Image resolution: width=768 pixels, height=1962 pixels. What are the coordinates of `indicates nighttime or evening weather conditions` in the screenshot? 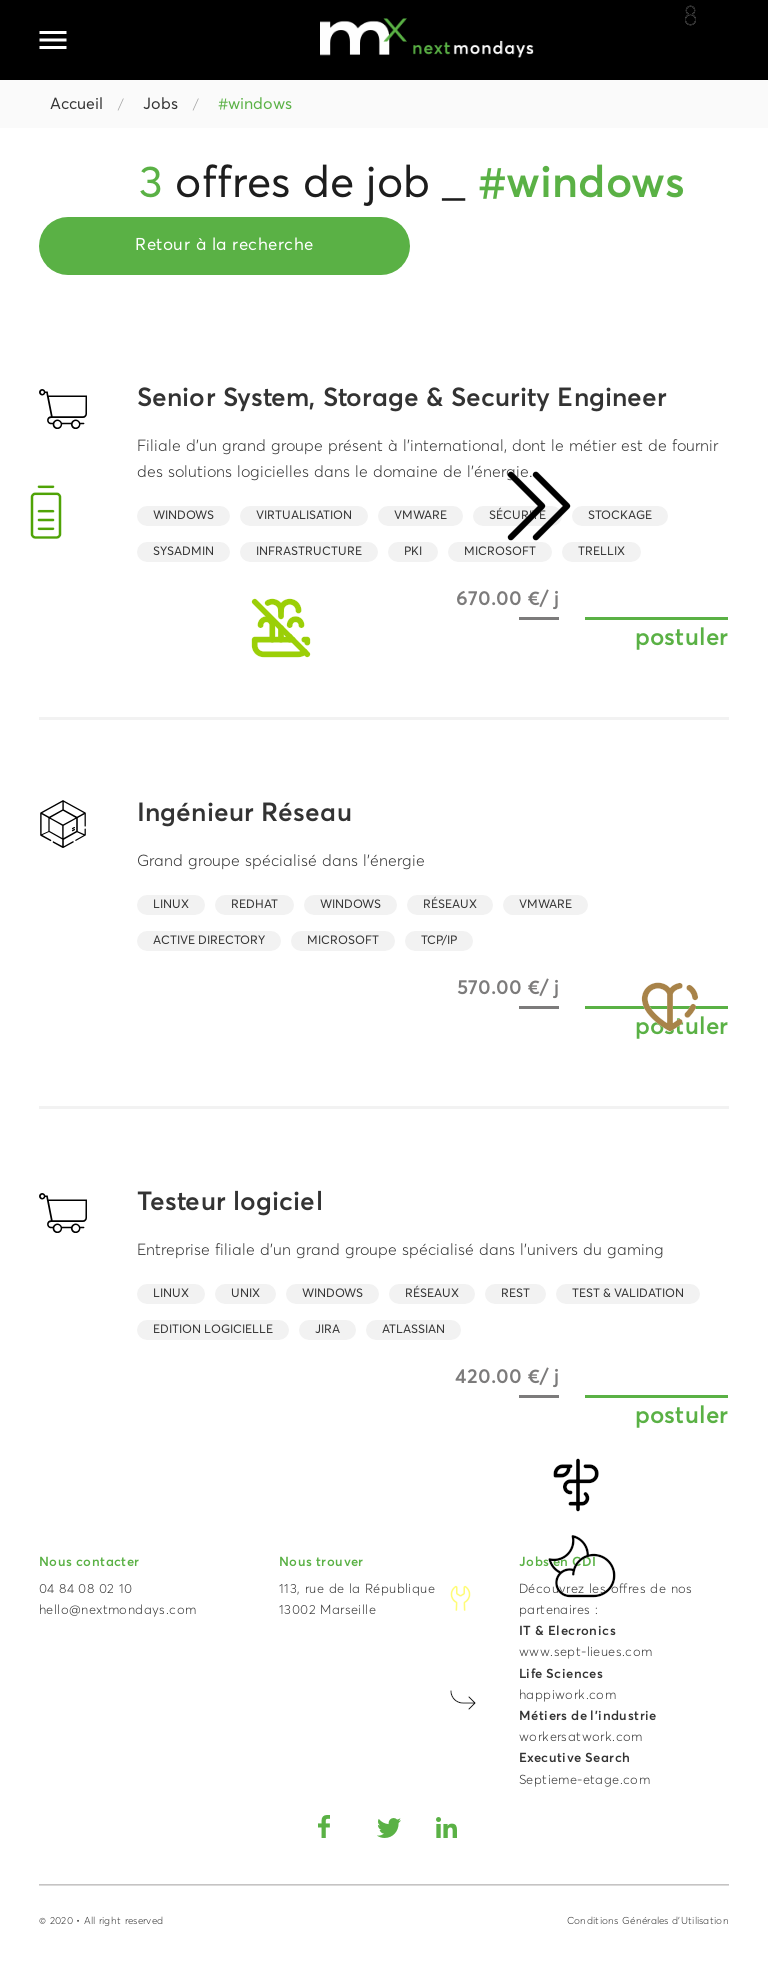 It's located at (580, 1569).